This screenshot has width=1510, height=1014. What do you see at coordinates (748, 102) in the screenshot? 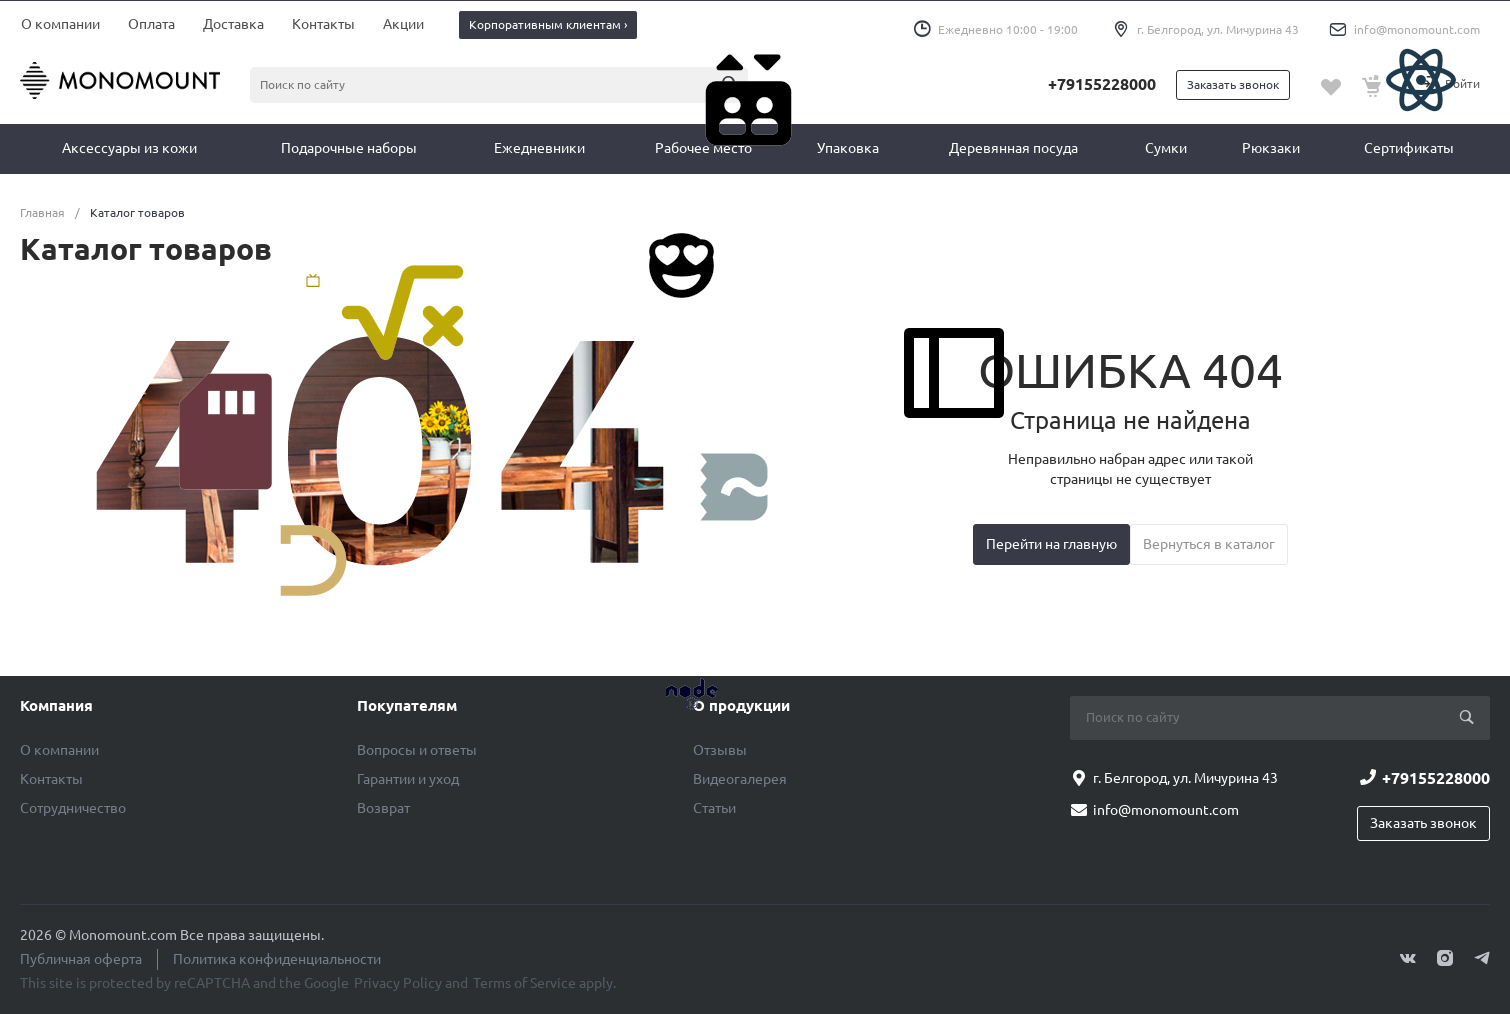
I see `indicates elevator access nearby` at bounding box center [748, 102].